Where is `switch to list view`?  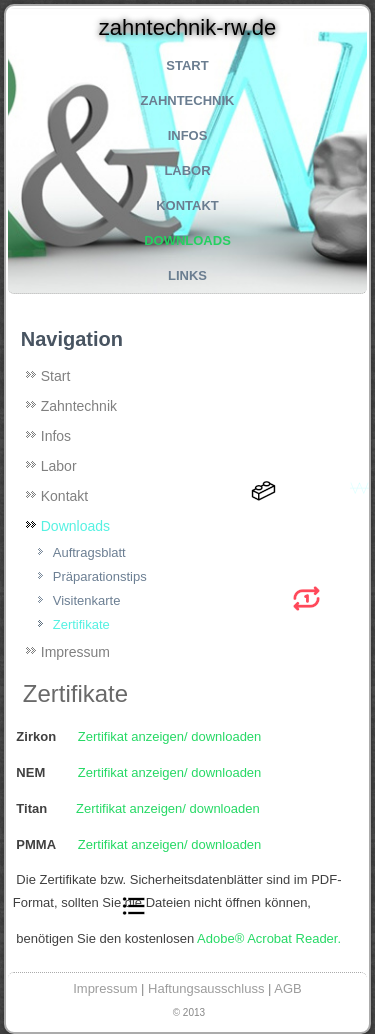
switch to list view is located at coordinates (134, 906).